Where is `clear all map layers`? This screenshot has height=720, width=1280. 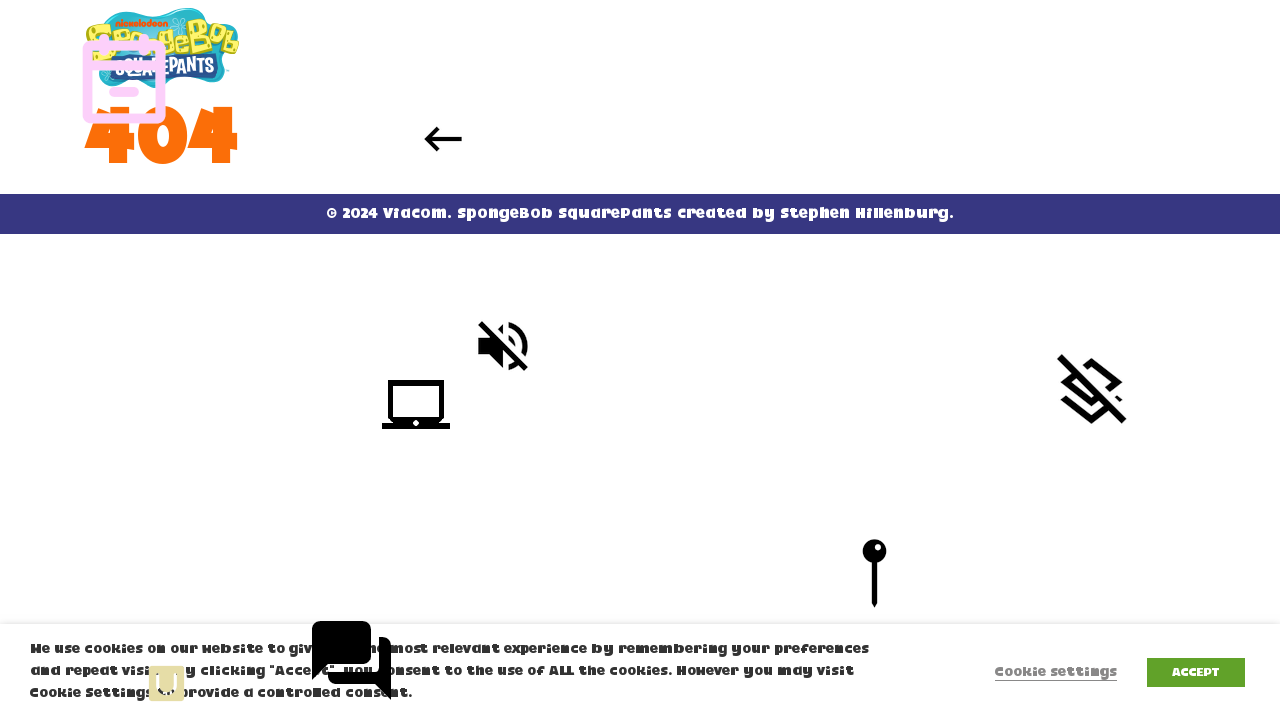
clear all map layers is located at coordinates (1091, 392).